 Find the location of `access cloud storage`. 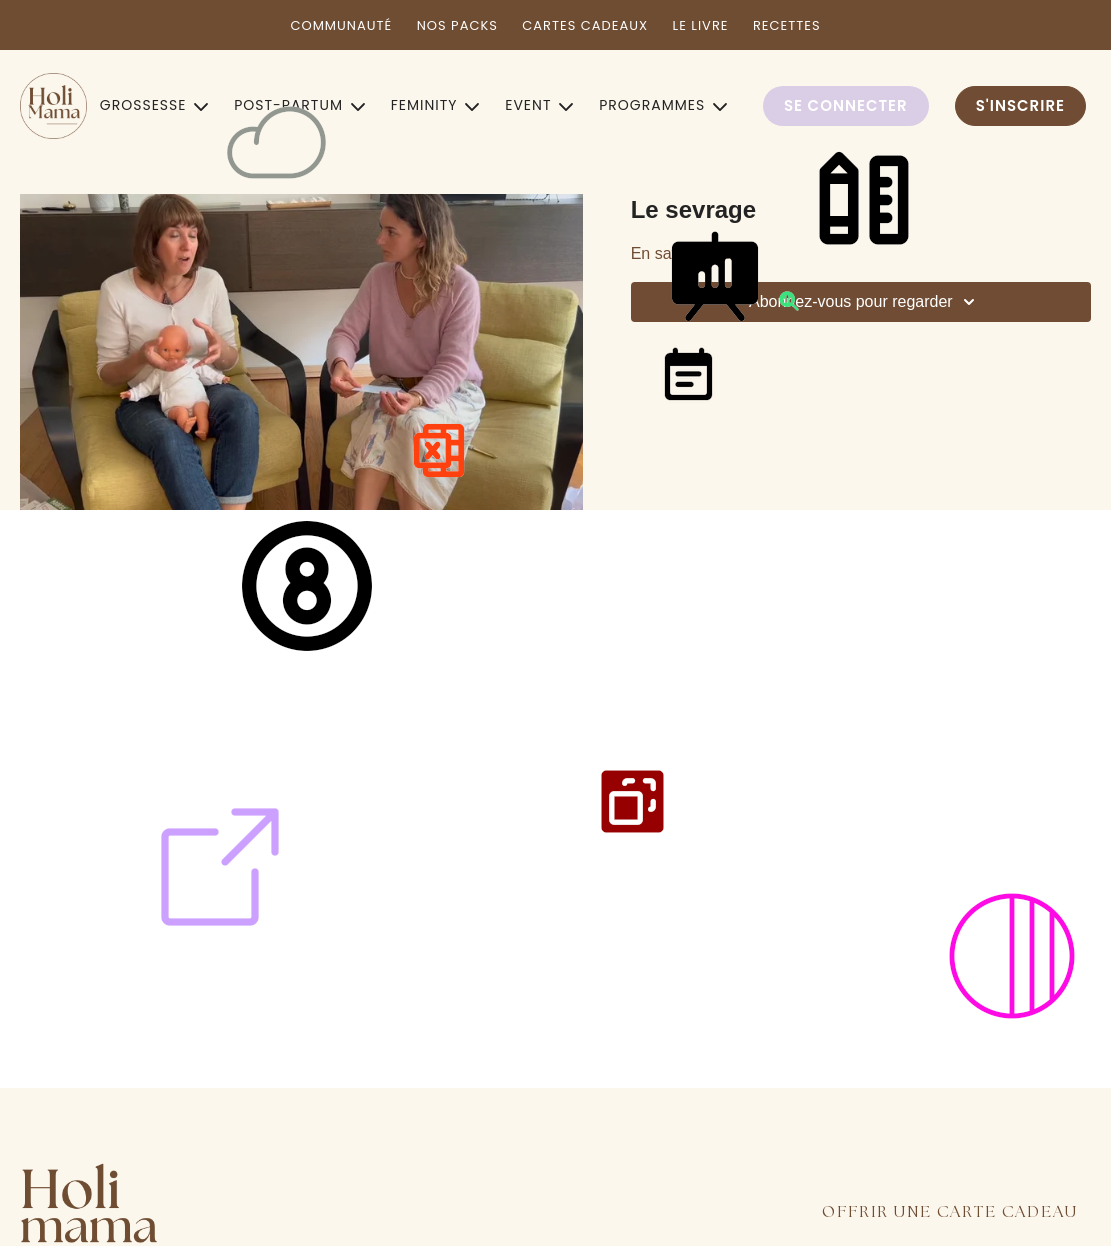

access cloud storage is located at coordinates (276, 142).